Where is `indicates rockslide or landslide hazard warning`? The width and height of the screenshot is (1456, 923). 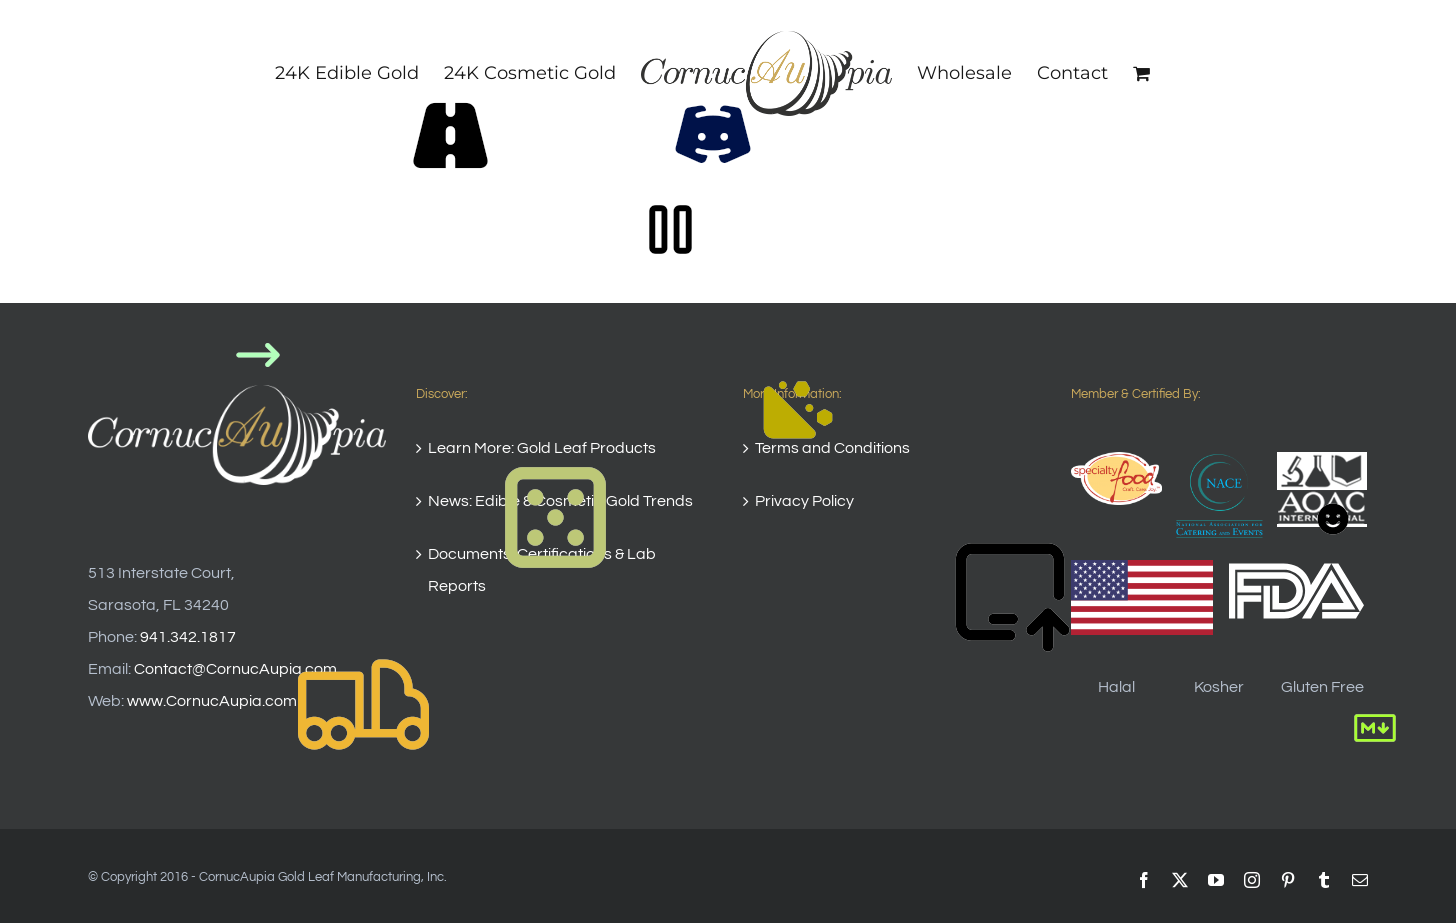
indicates rockslide or landslide hazard warning is located at coordinates (798, 408).